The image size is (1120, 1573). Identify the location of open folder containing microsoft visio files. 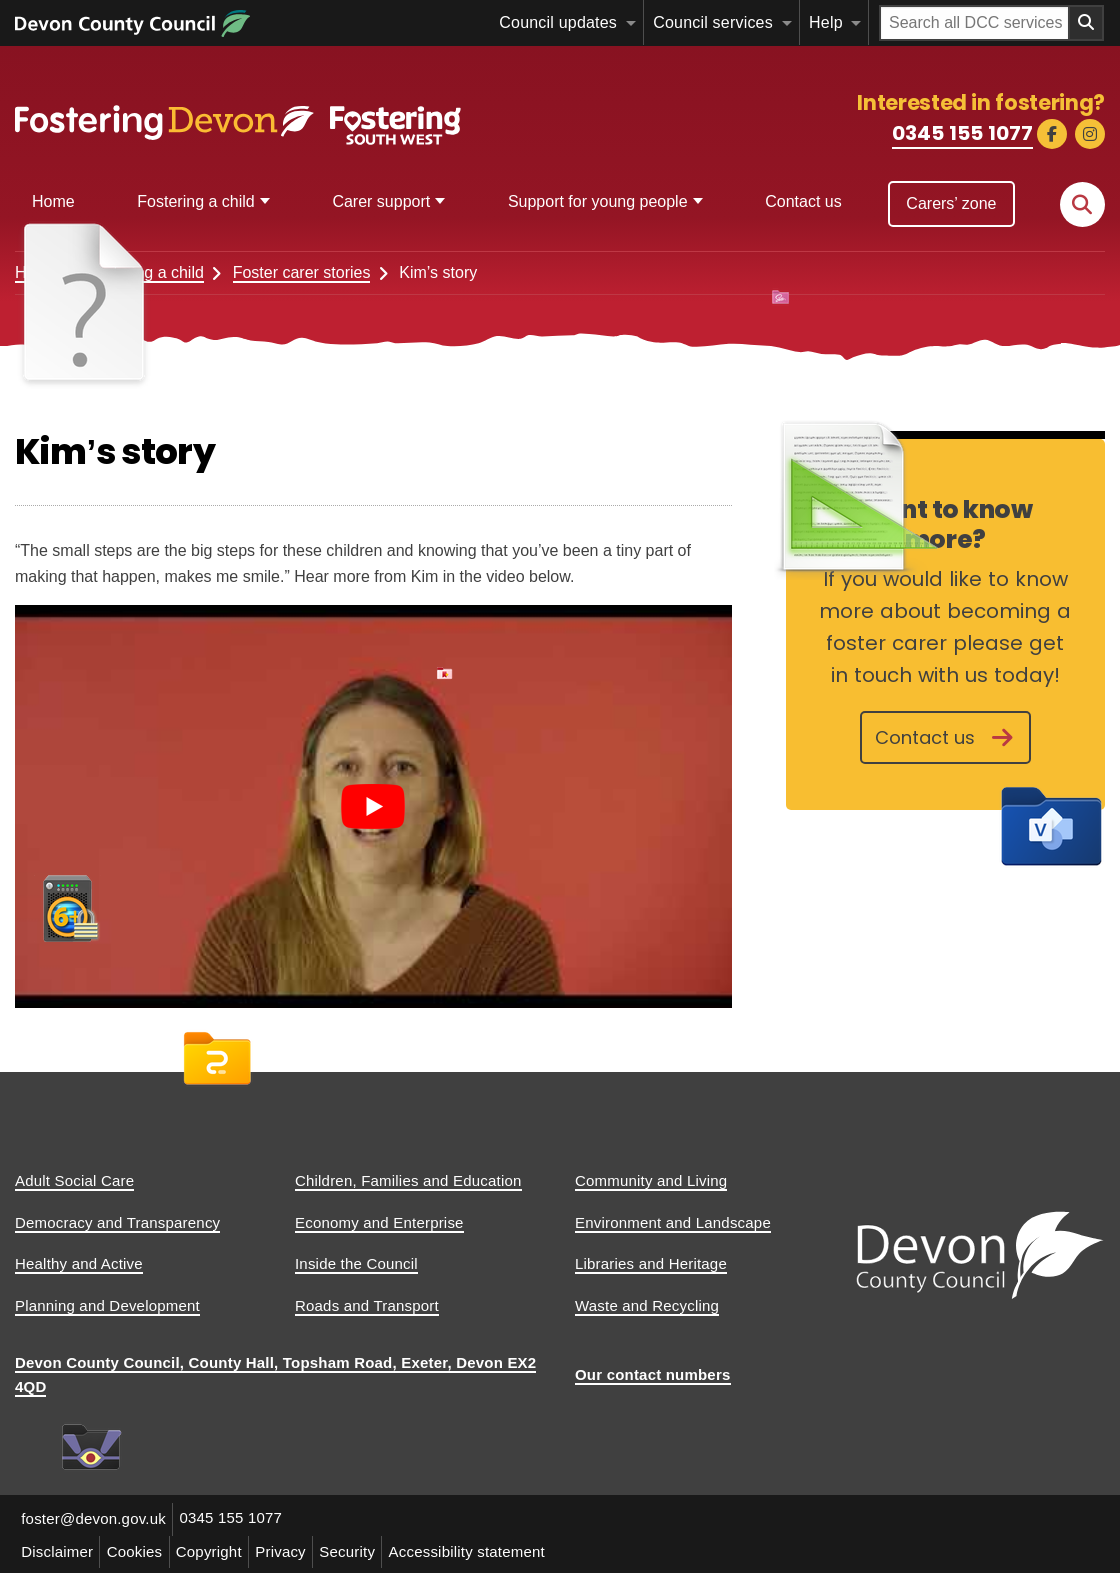
(1051, 829).